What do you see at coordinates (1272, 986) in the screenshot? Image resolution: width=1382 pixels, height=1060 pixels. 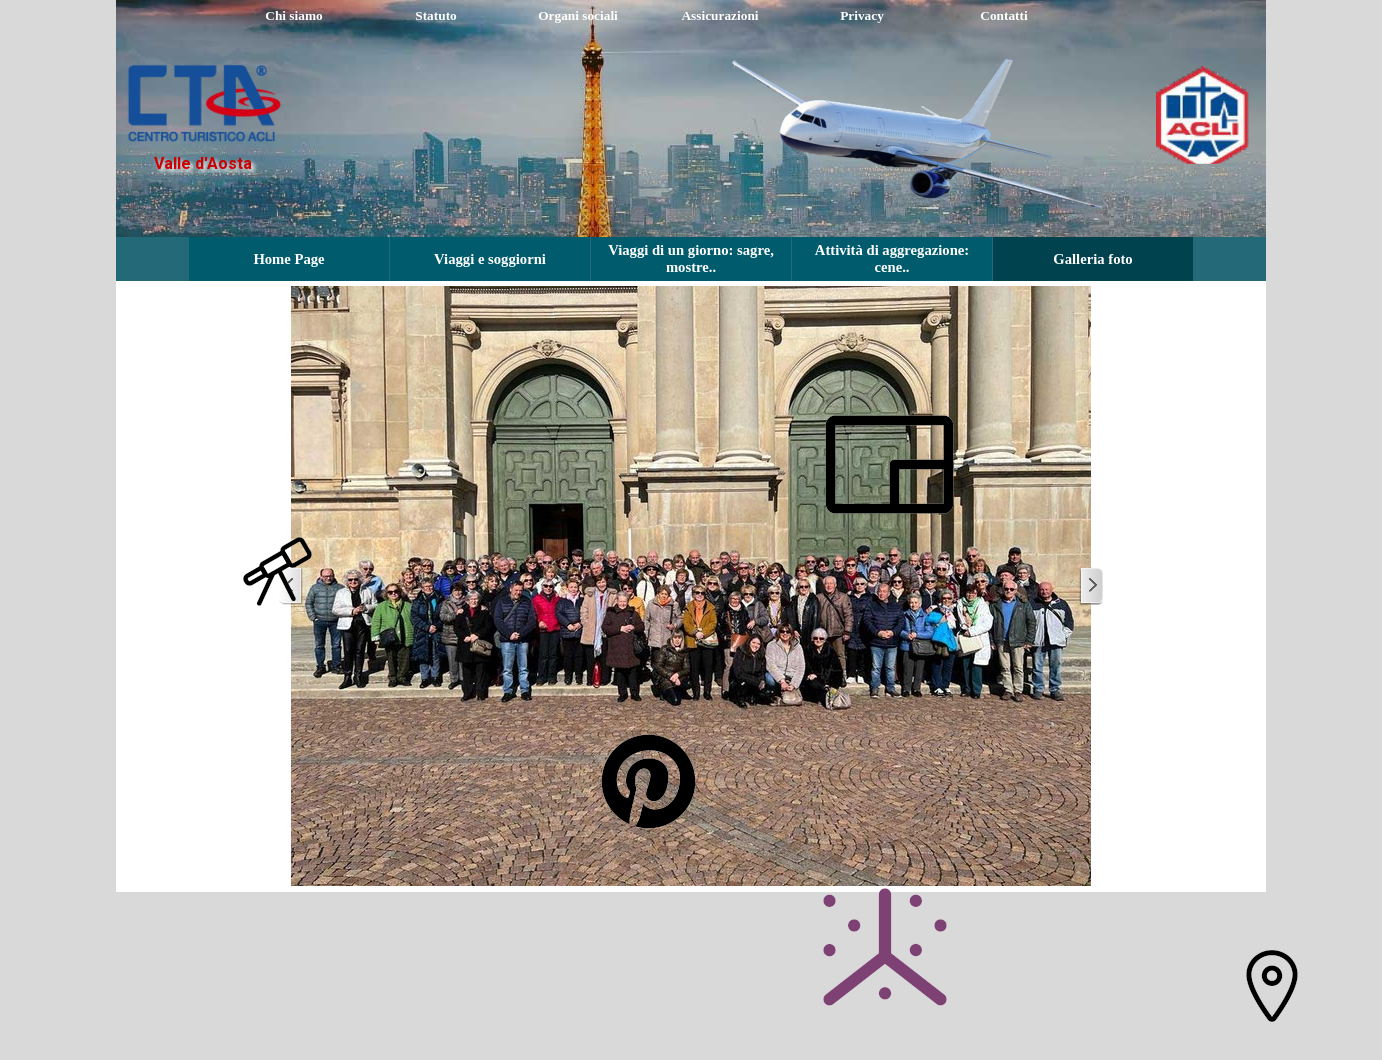 I see `view current location on map` at bounding box center [1272, 986].